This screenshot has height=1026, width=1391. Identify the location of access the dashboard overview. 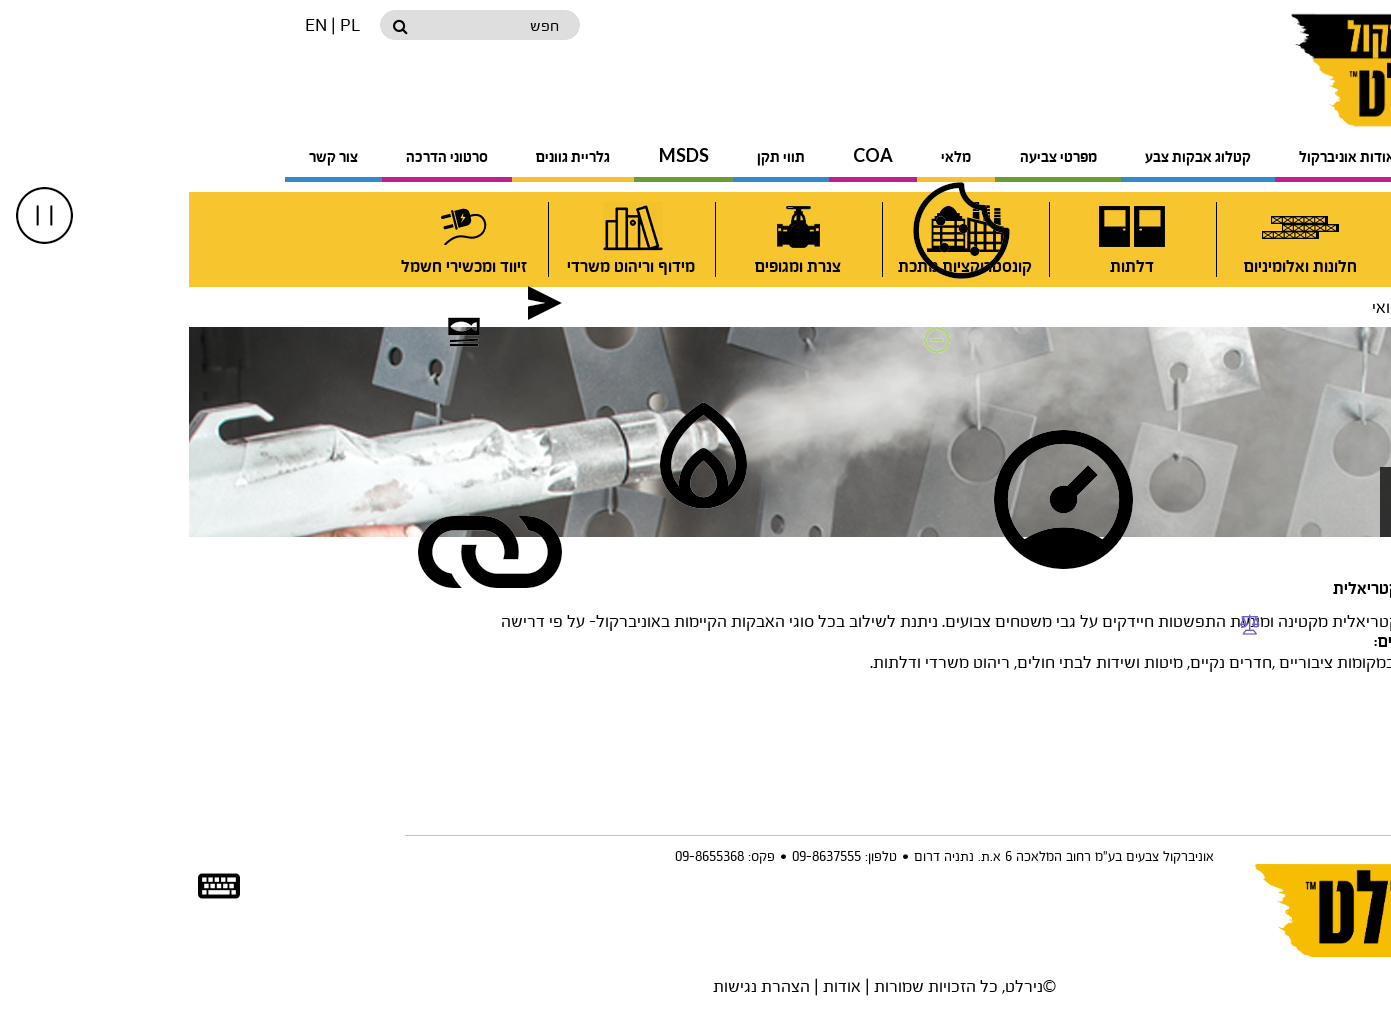
(1063, 499).